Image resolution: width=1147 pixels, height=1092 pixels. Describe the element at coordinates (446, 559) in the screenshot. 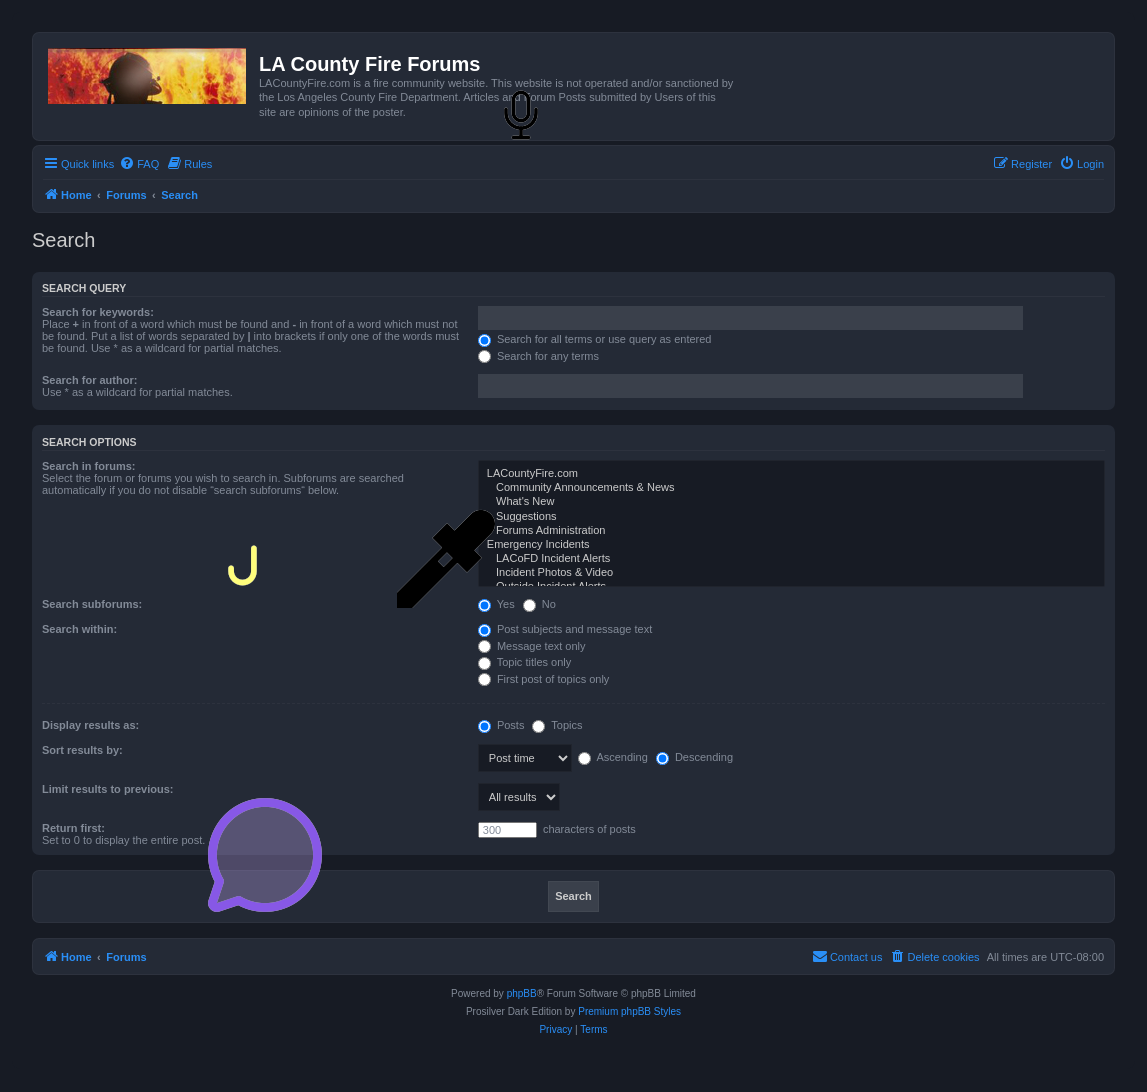

I see `pick a color from the screen` at that location.